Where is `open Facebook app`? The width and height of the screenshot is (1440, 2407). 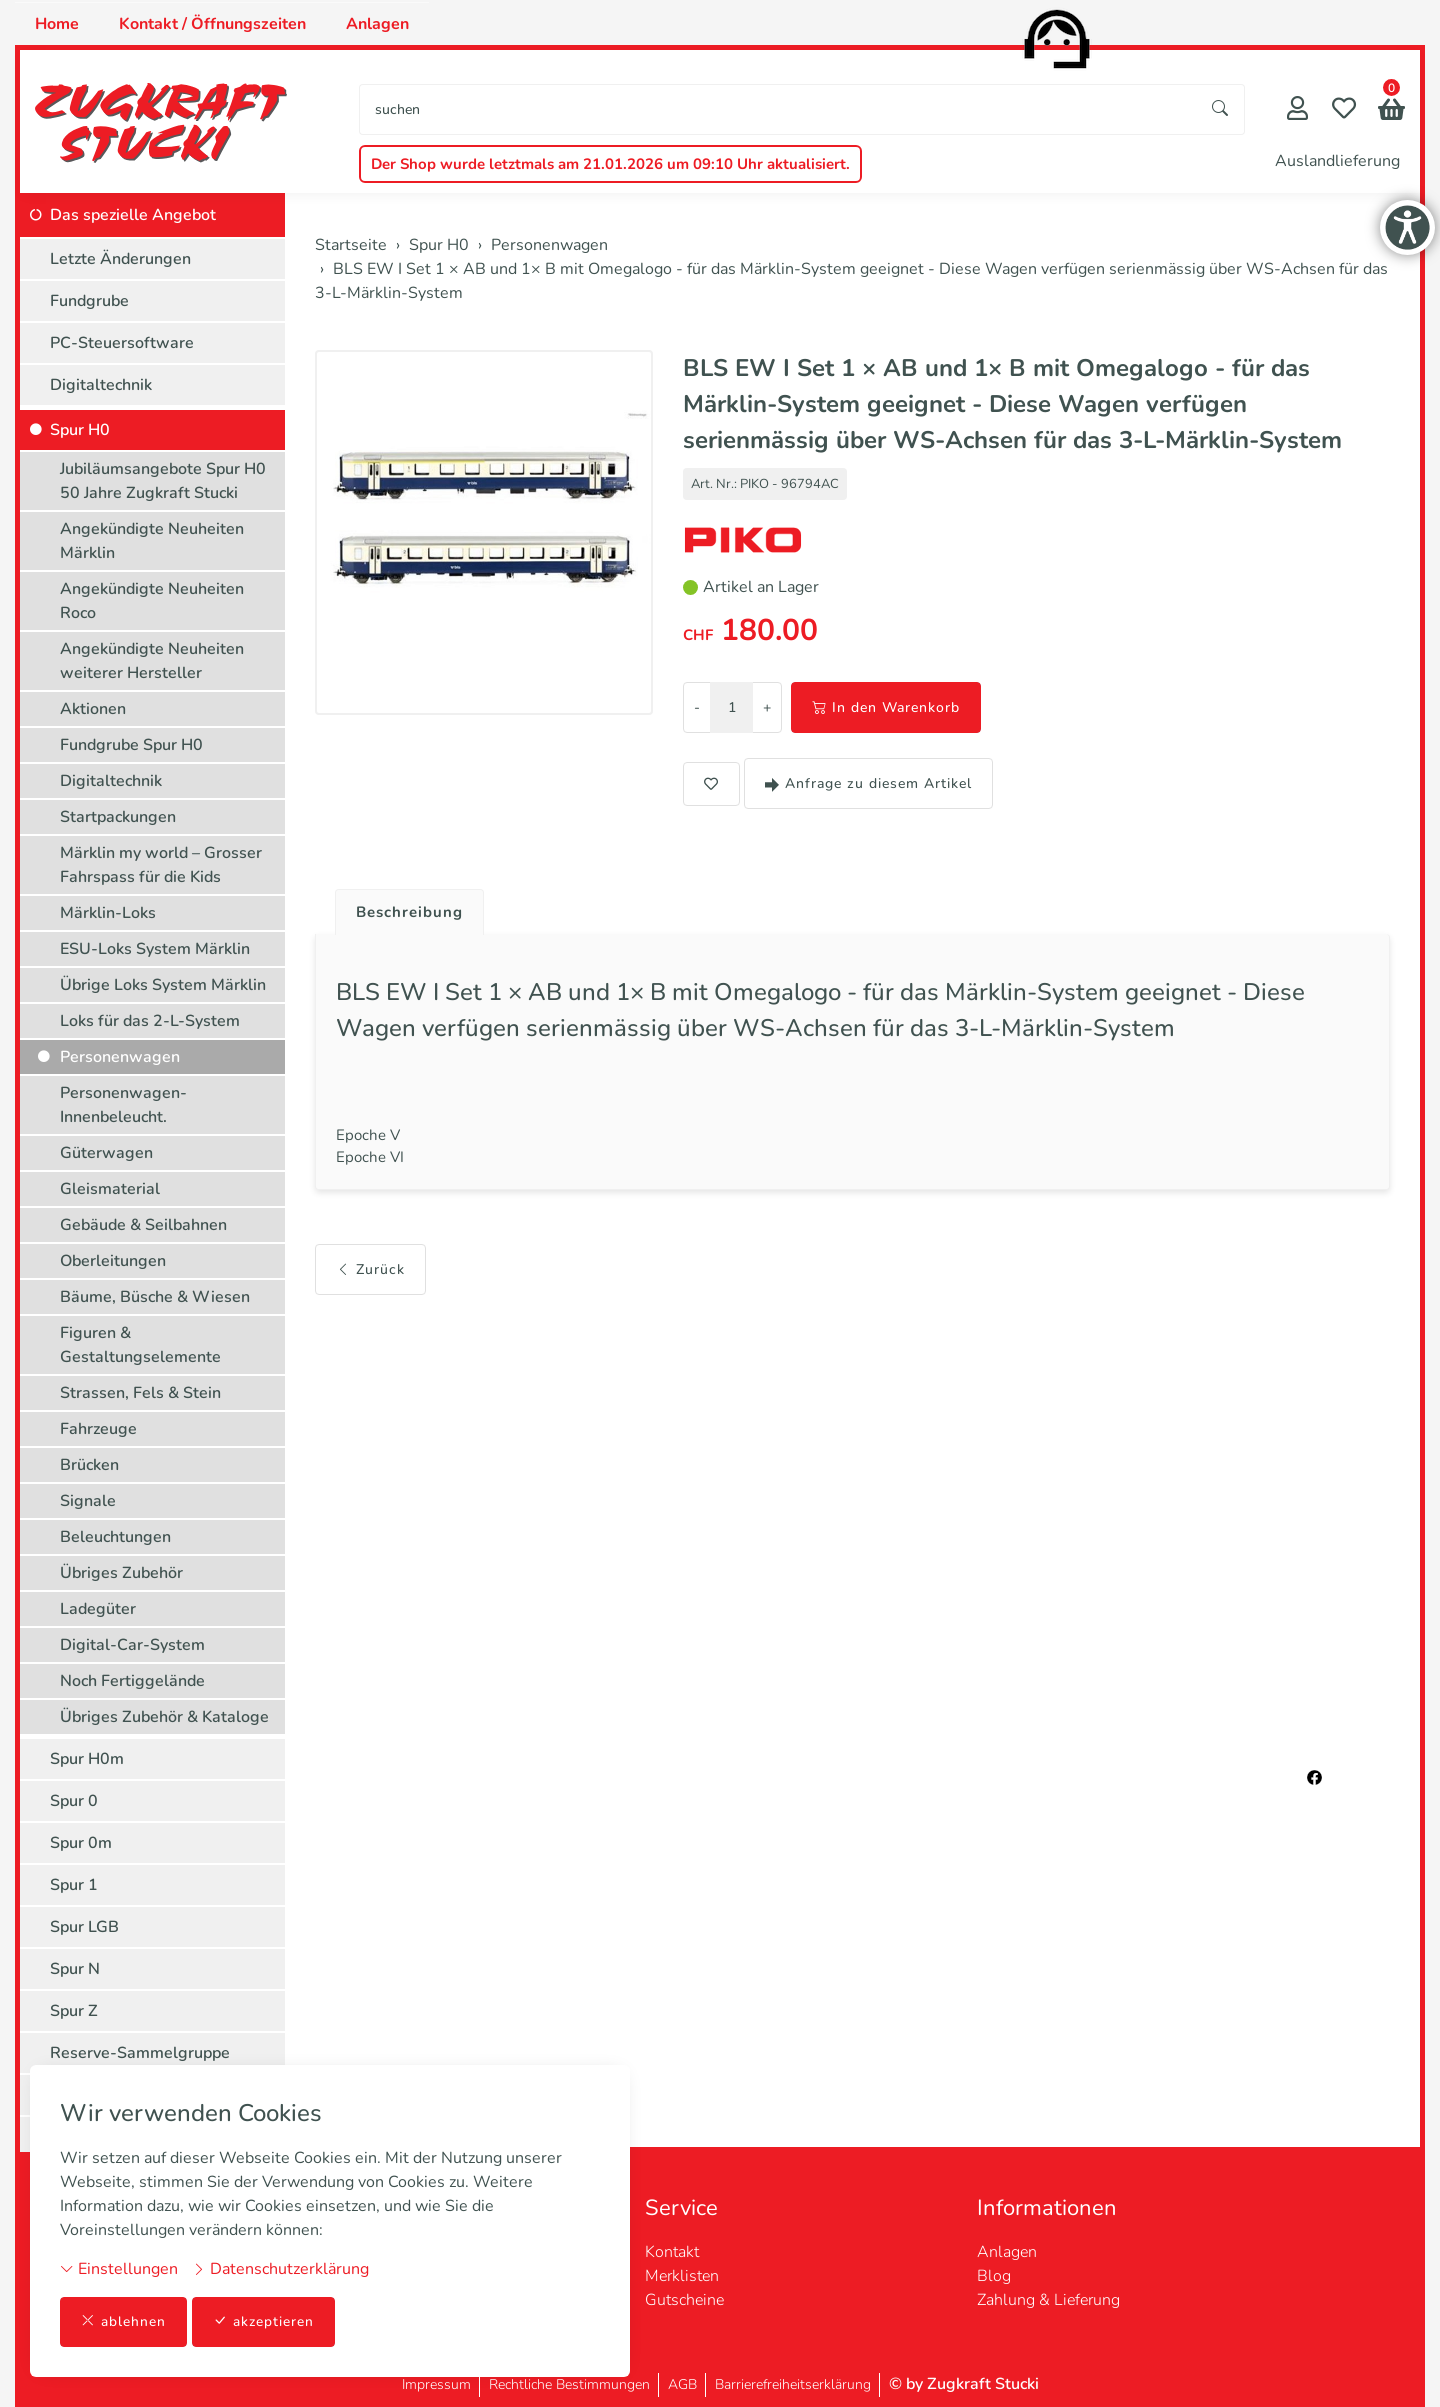
open Facebook app is located at coordinates (1314, 1777).